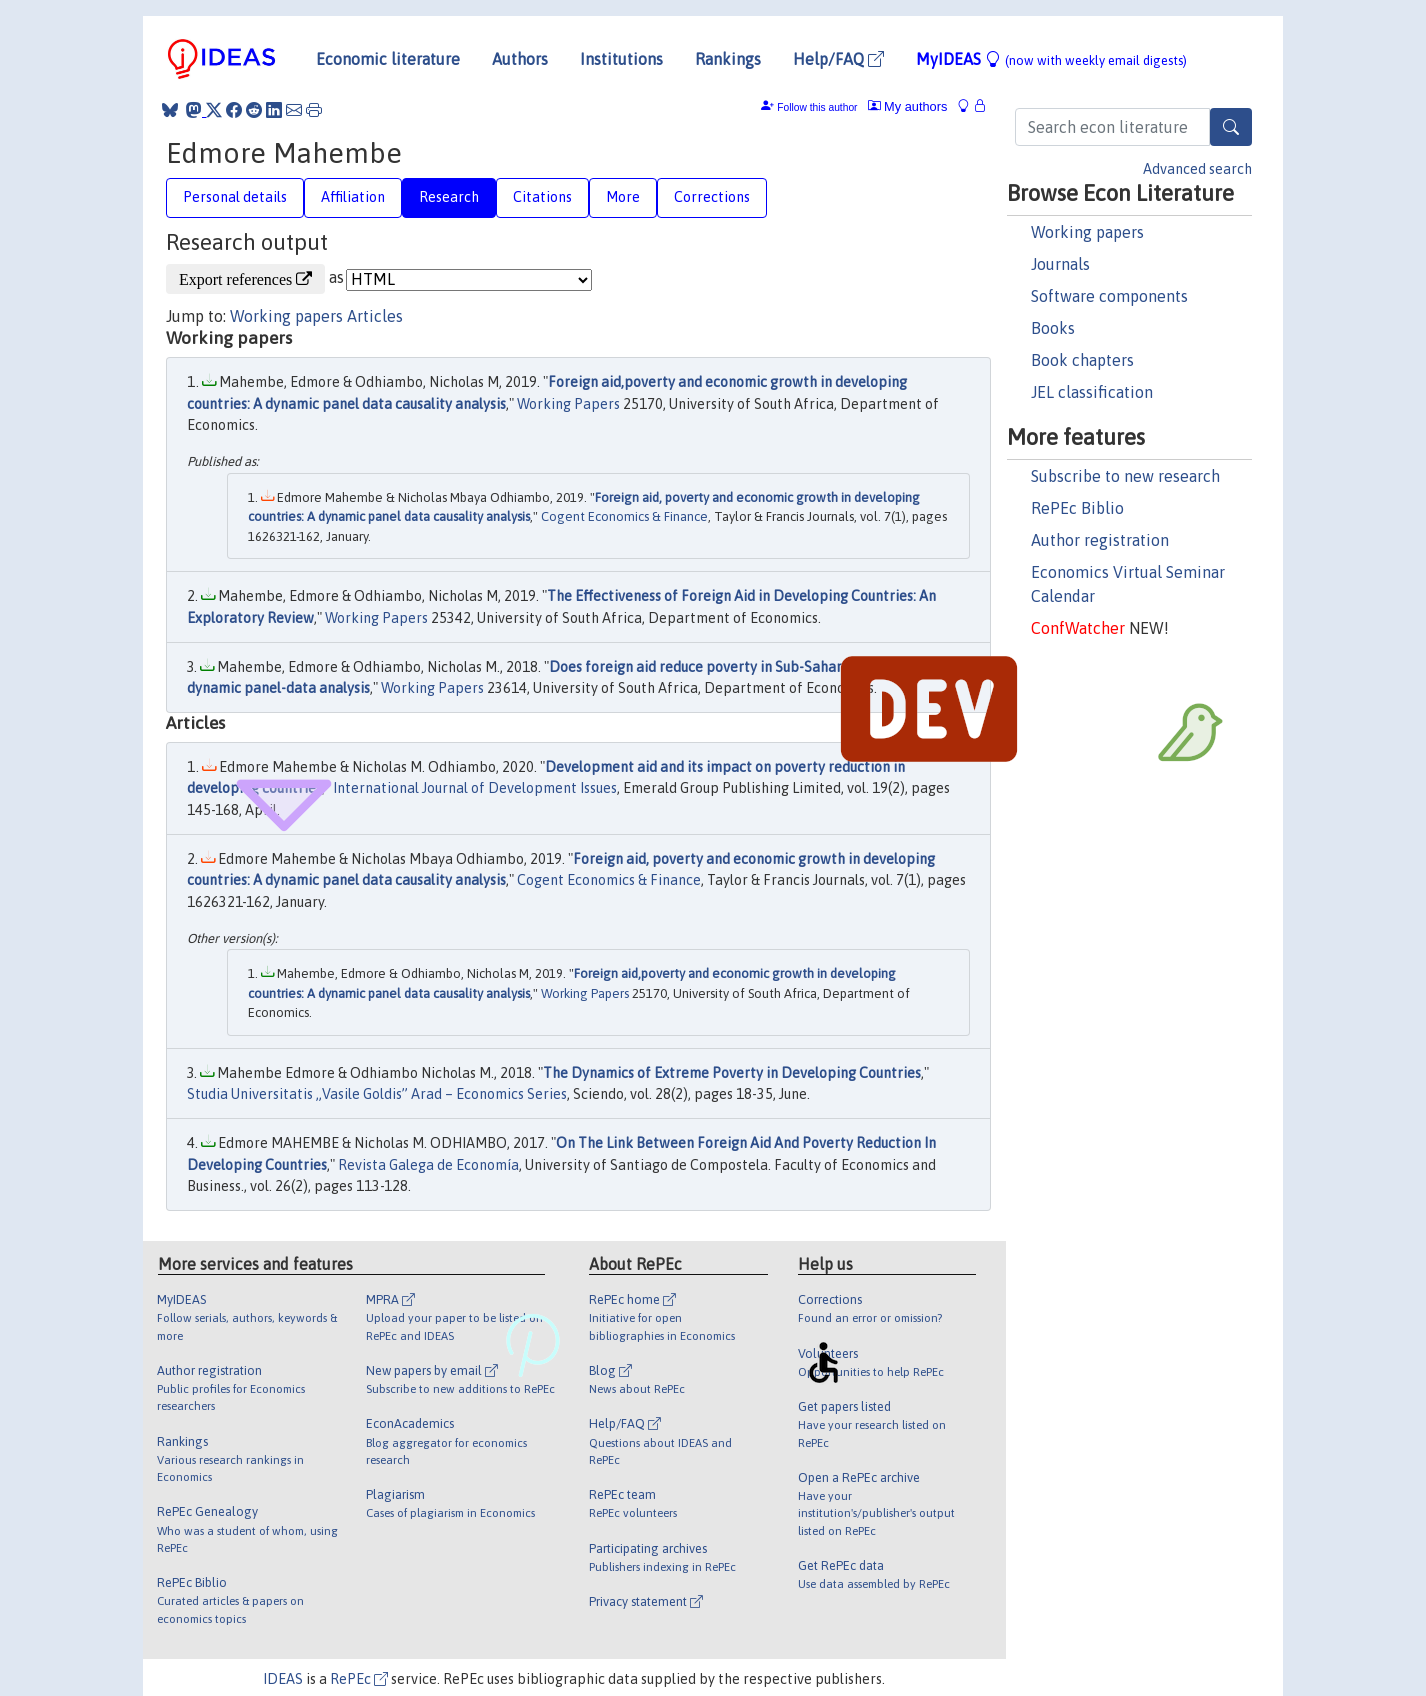 This screenshot has height=1696, width=1426. What do you see at coordinates (530, 1345) in the screenshot?
I see `open Pinterest app` at bounding box center [530, 1345].